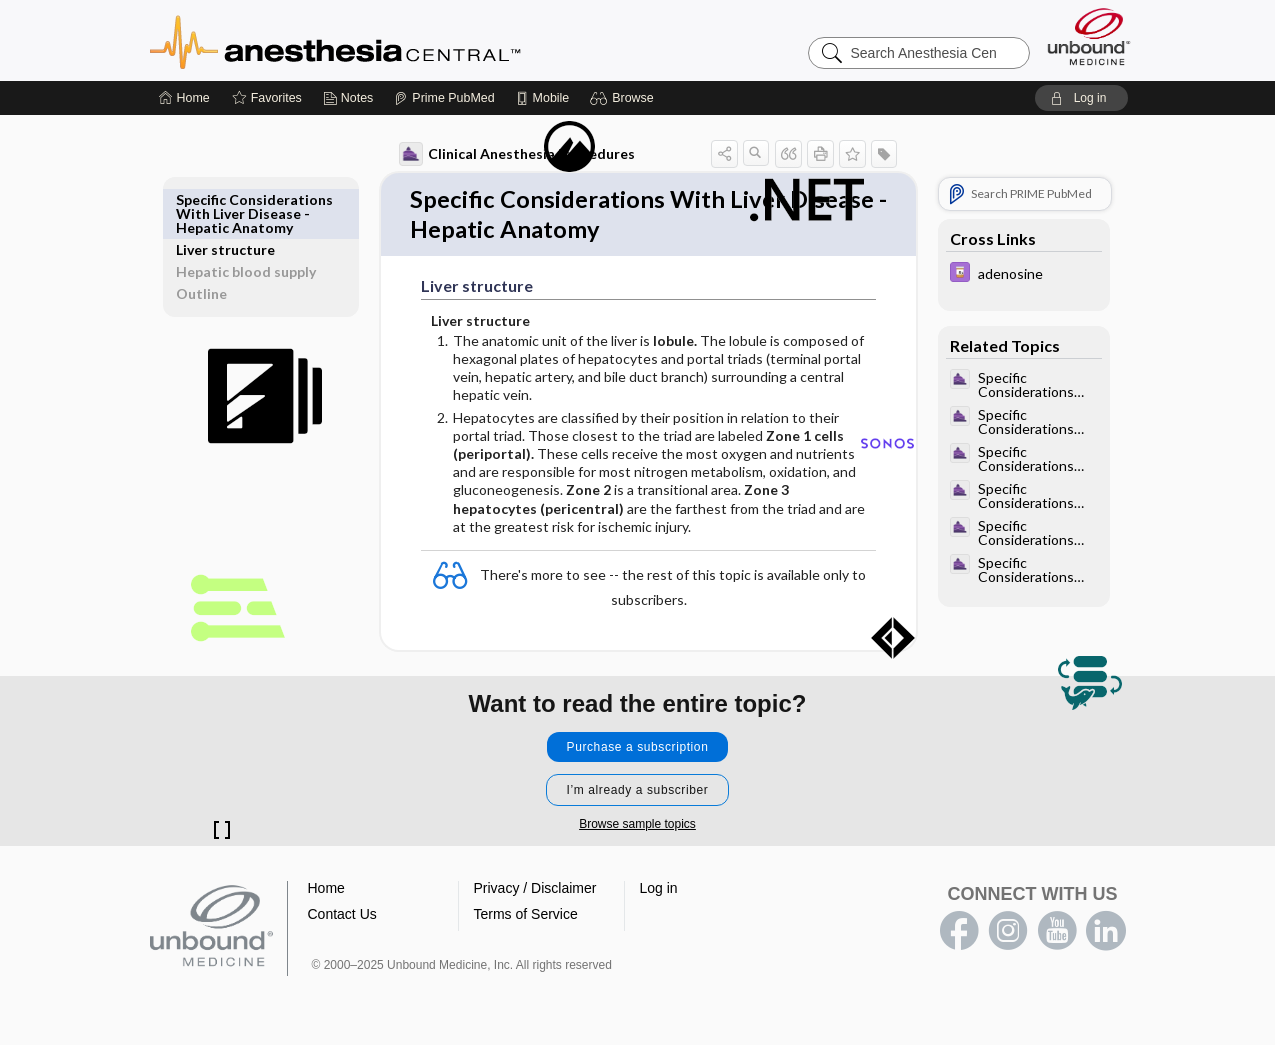  I want to click on apache dolphinscheduler logo, so click(1090, 683).